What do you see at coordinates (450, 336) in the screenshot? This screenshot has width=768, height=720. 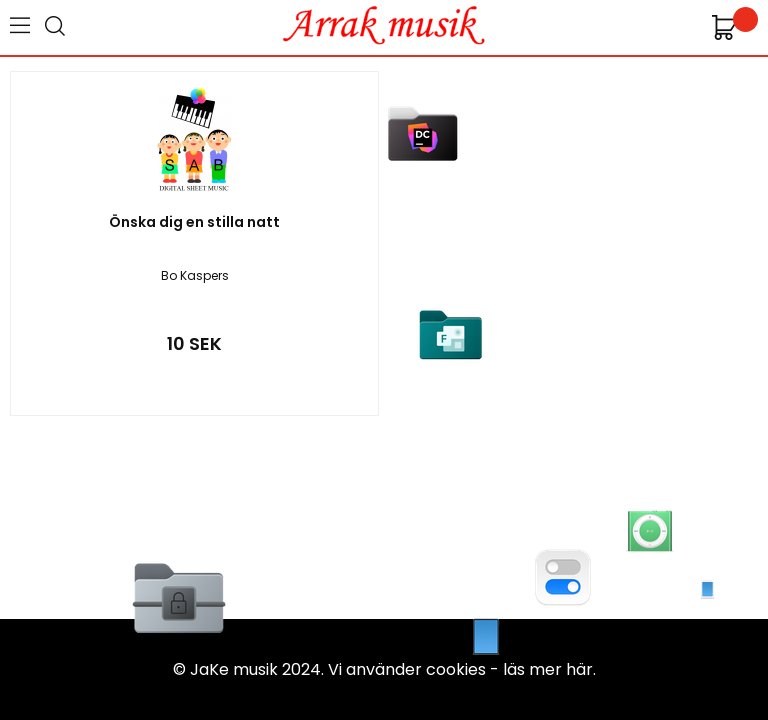 I see `open folder containing Microsoft Forms files` at bounding box center [450, 336].